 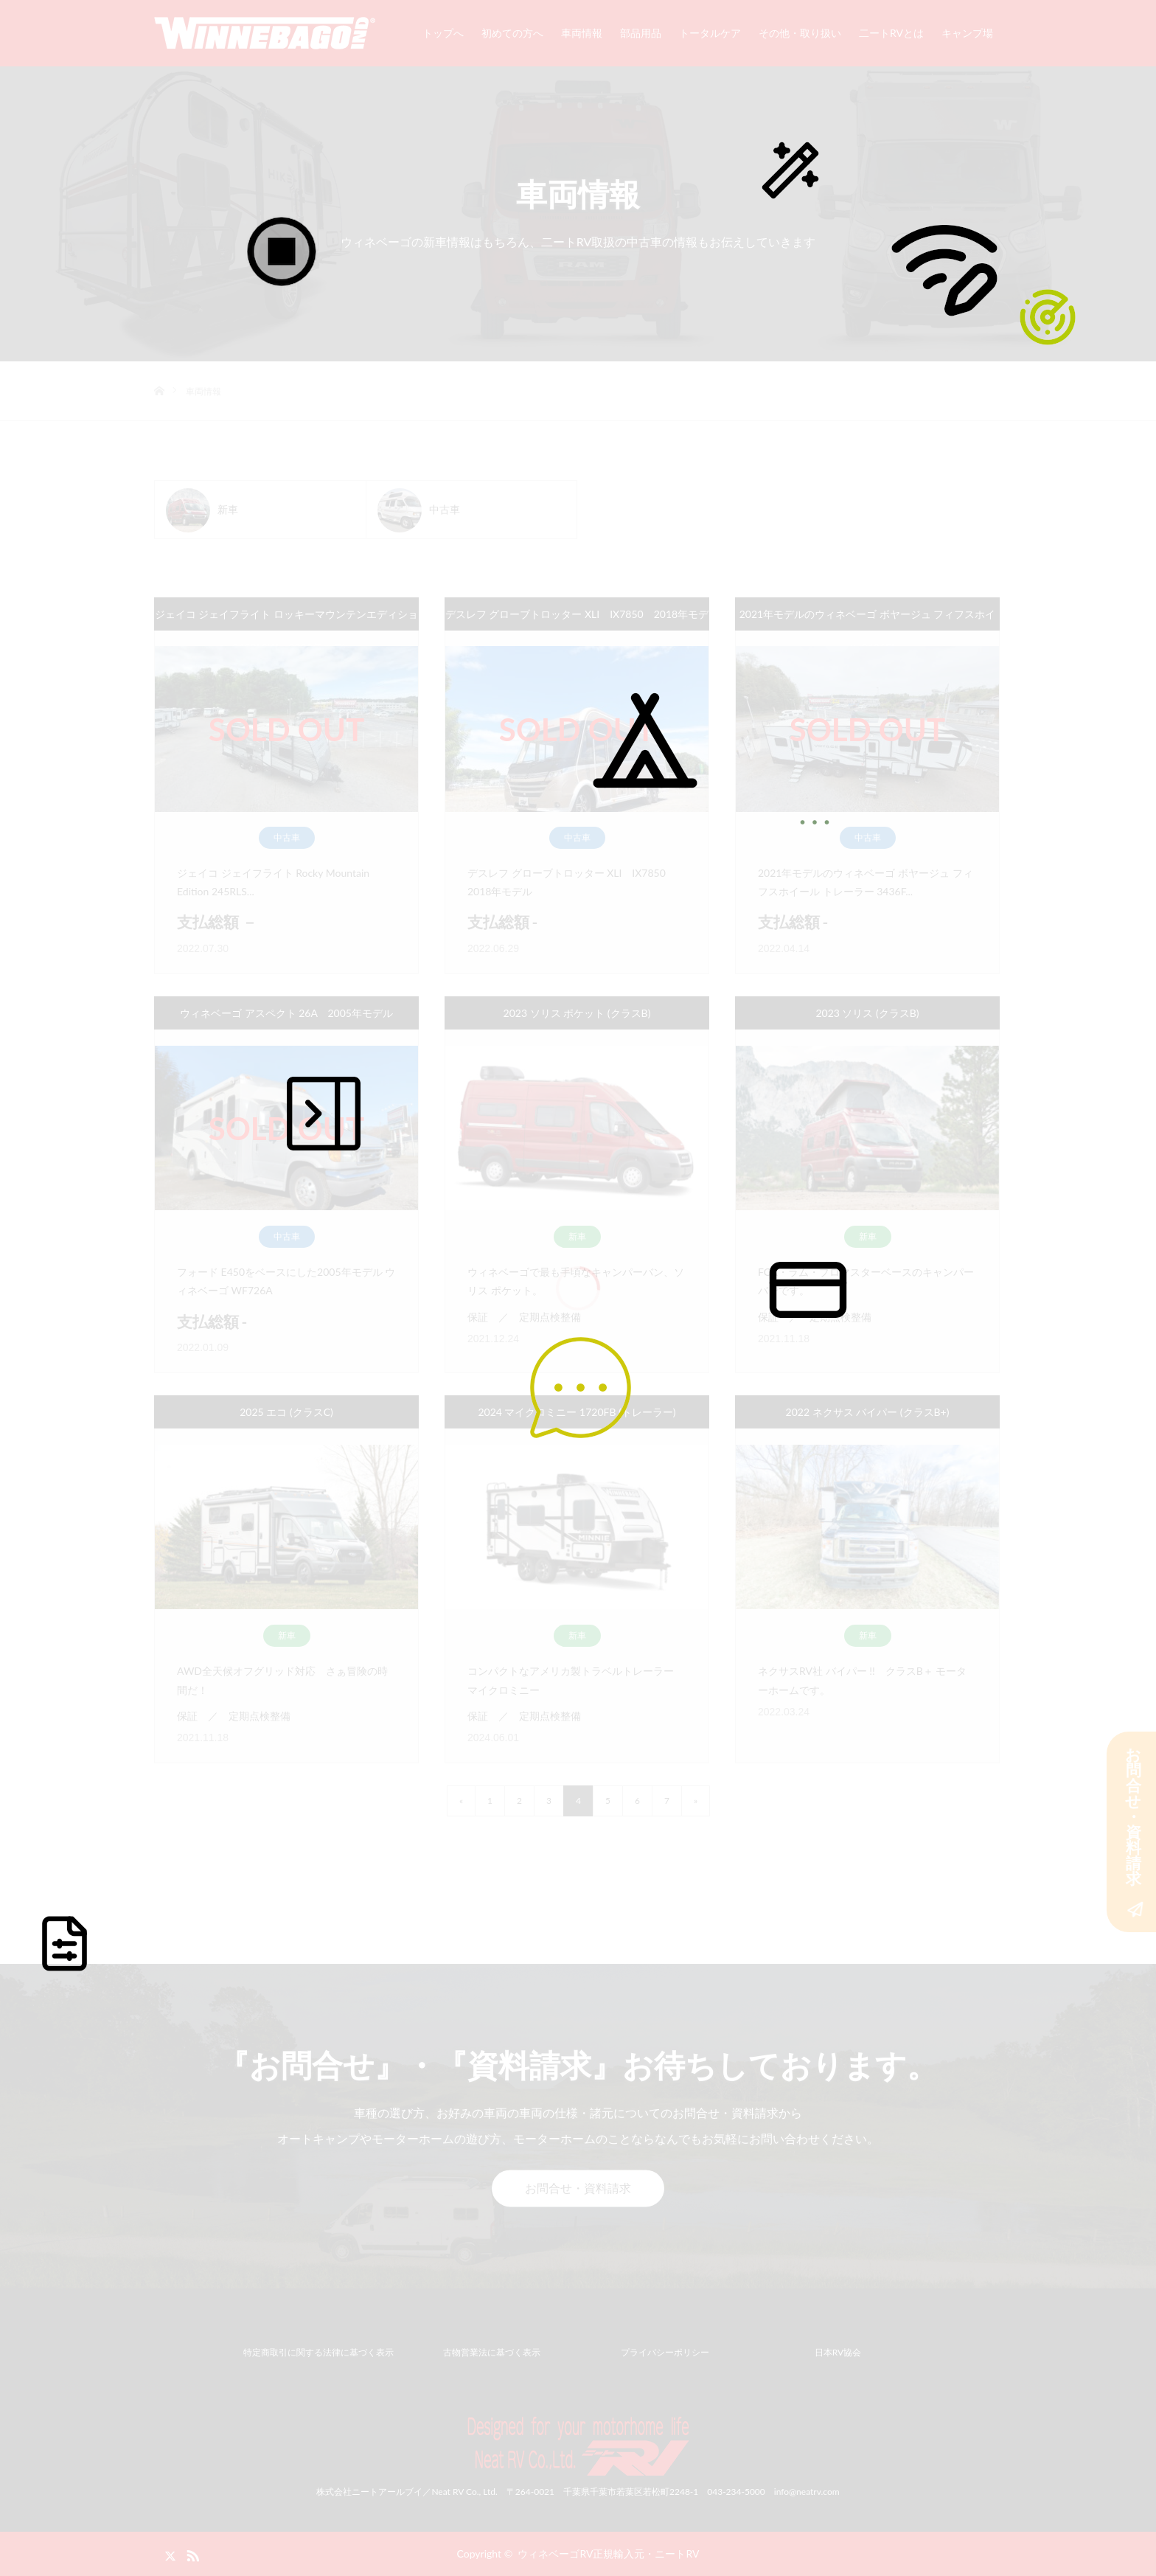 What do you see at coordinates (64, 1943) in the screenshot?
I see `adjust file settings or preferences` at bounding box center [64, 1943].